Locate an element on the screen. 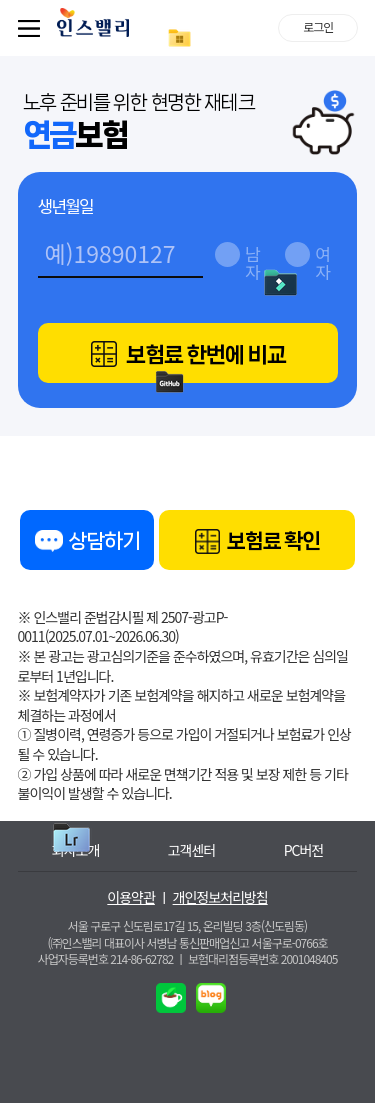  open folder containing Adobe Lightroom files is located at coordinates (71, 838).